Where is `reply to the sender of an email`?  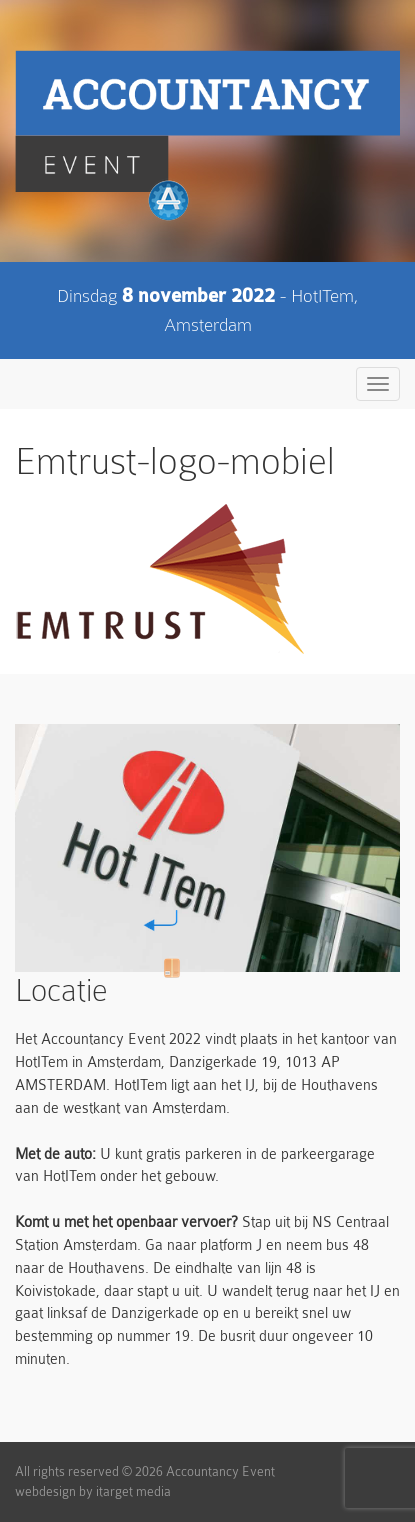
reply to the sender of an email is located at coordinates (160, 918).